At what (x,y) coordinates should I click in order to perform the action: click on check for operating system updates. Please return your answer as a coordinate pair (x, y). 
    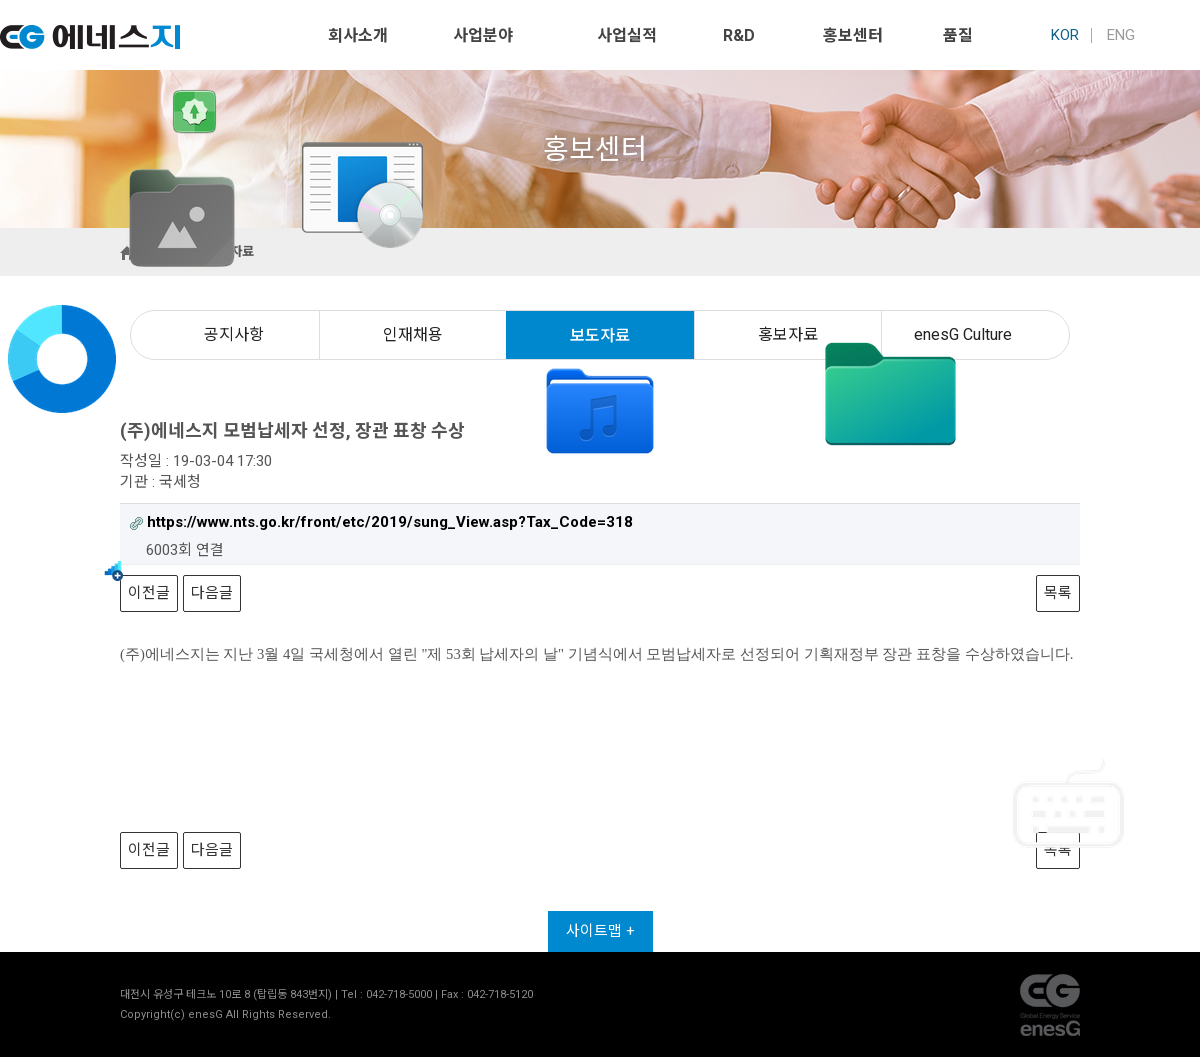
    Looking at the image, I should click on (194, 111).